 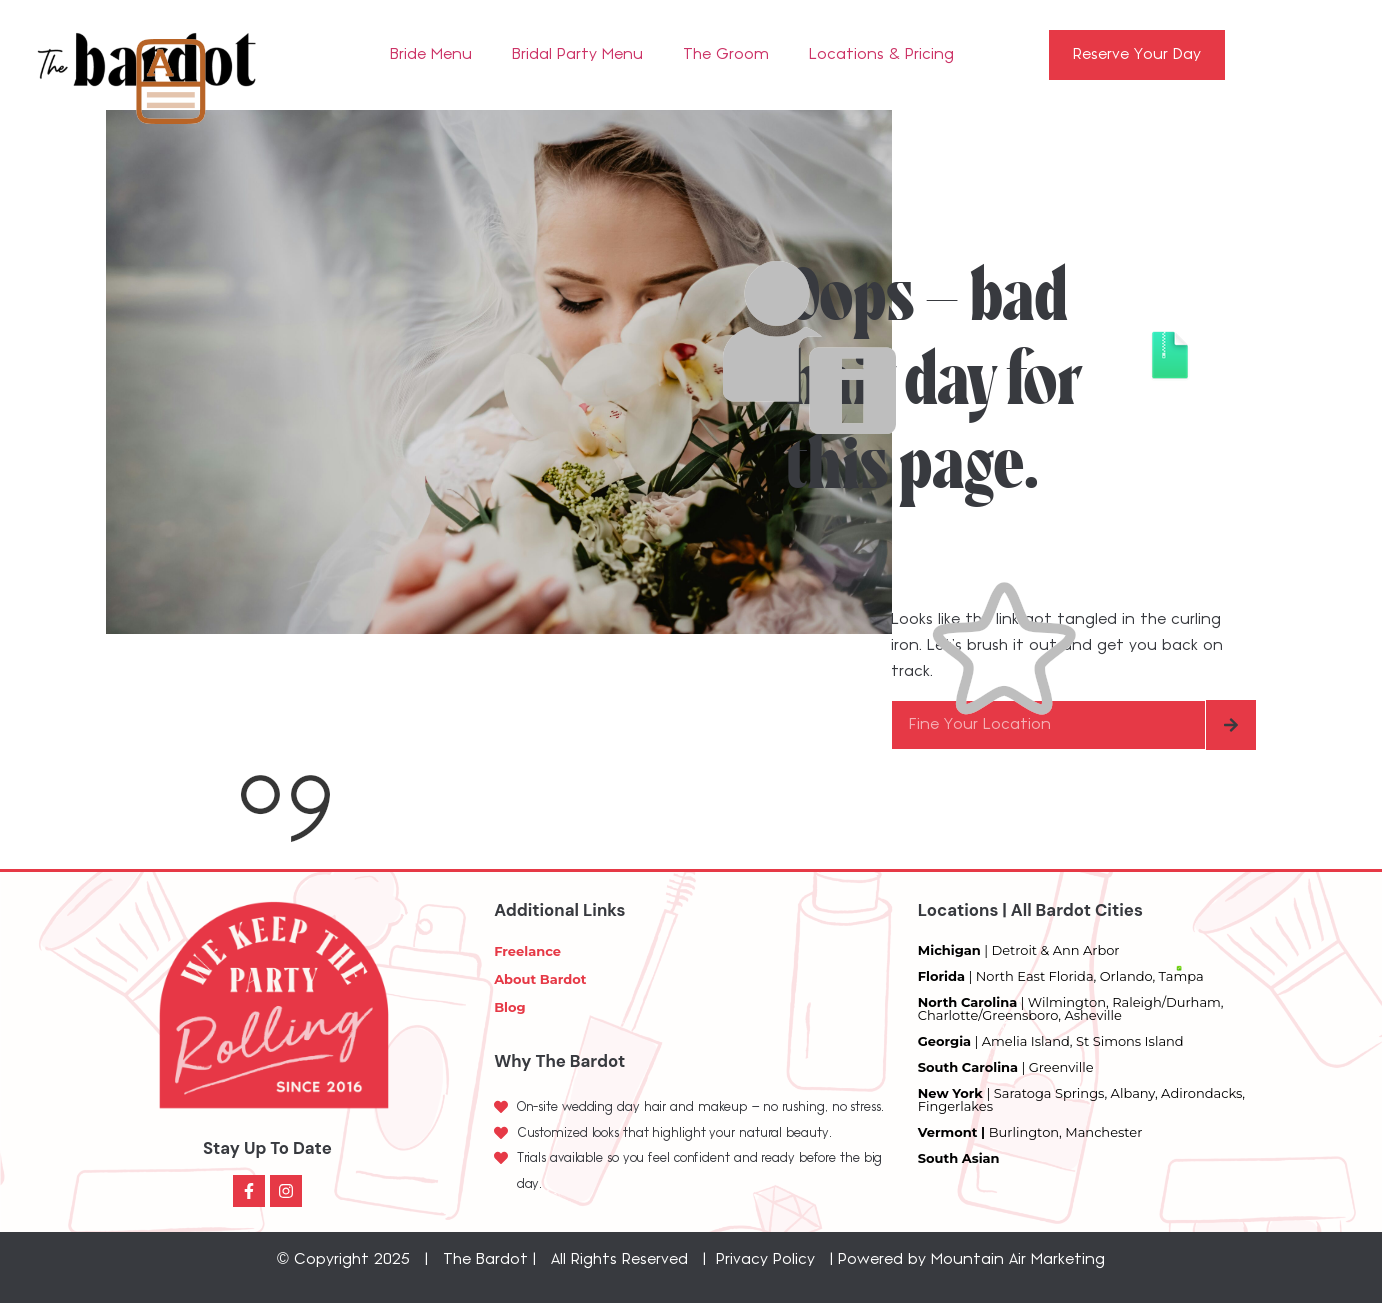 What do you see at coordinates (285, 808) in the screenshot?
I see `indicates punctuation input mode is active in fcitx` at bounding box center [285, 808].